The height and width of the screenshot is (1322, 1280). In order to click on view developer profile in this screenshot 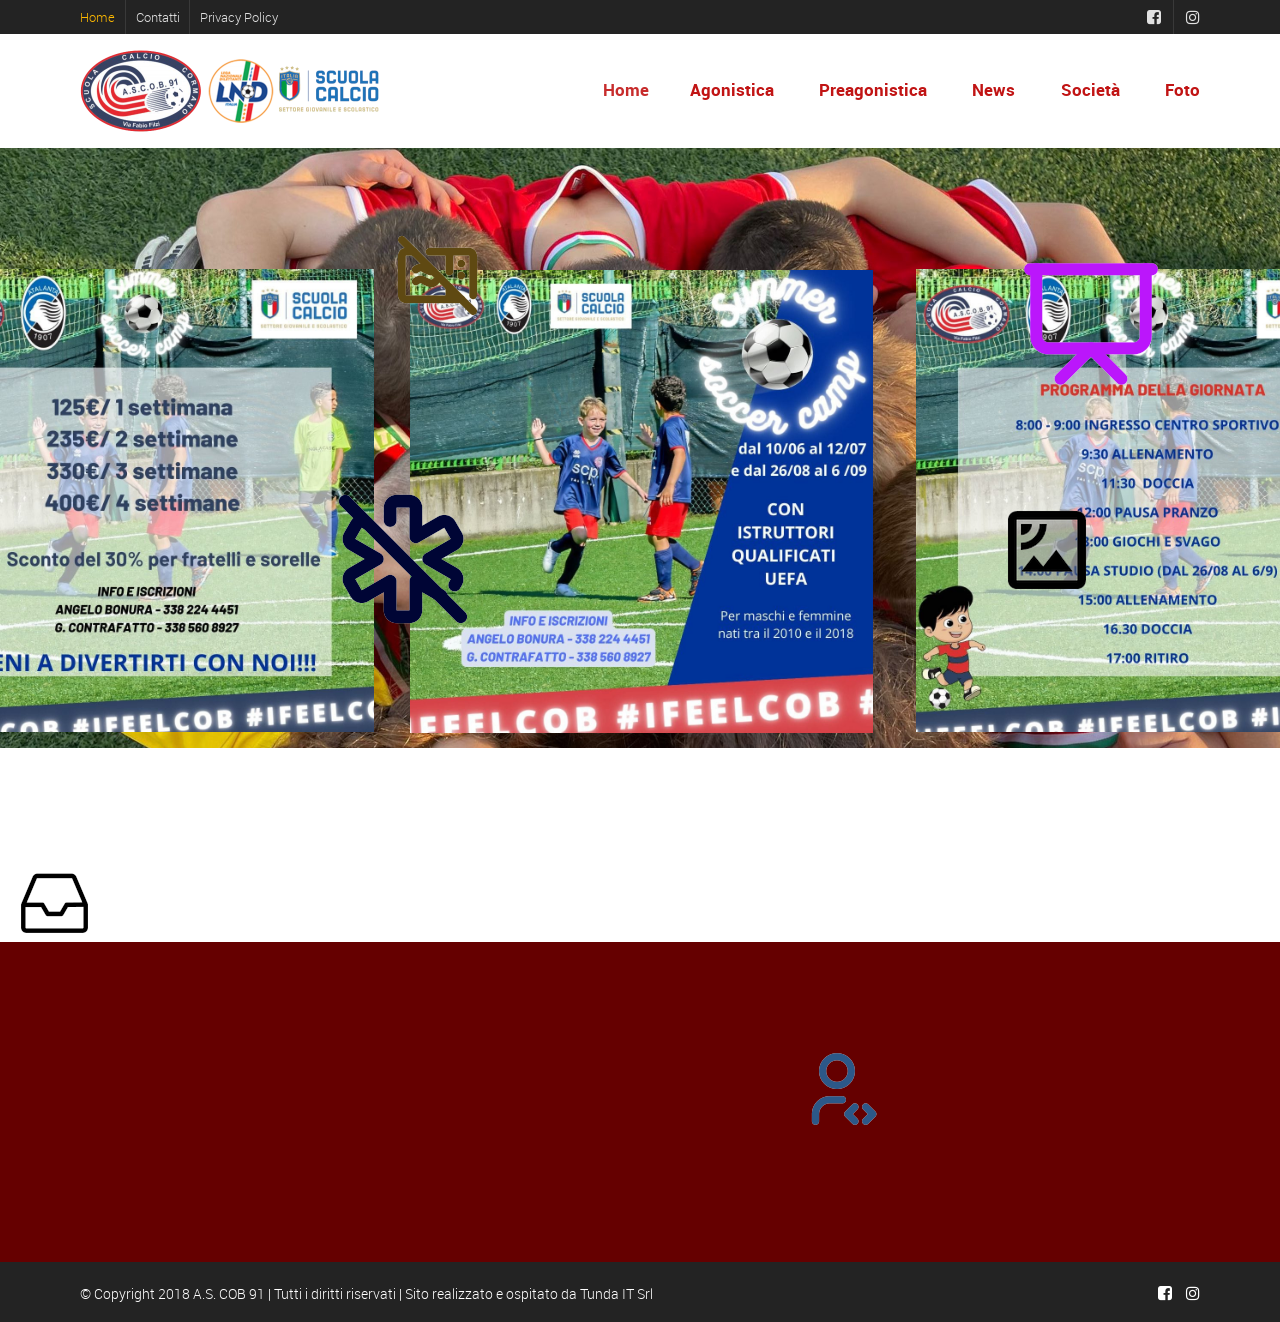, I will do `click(837, 1089)`.